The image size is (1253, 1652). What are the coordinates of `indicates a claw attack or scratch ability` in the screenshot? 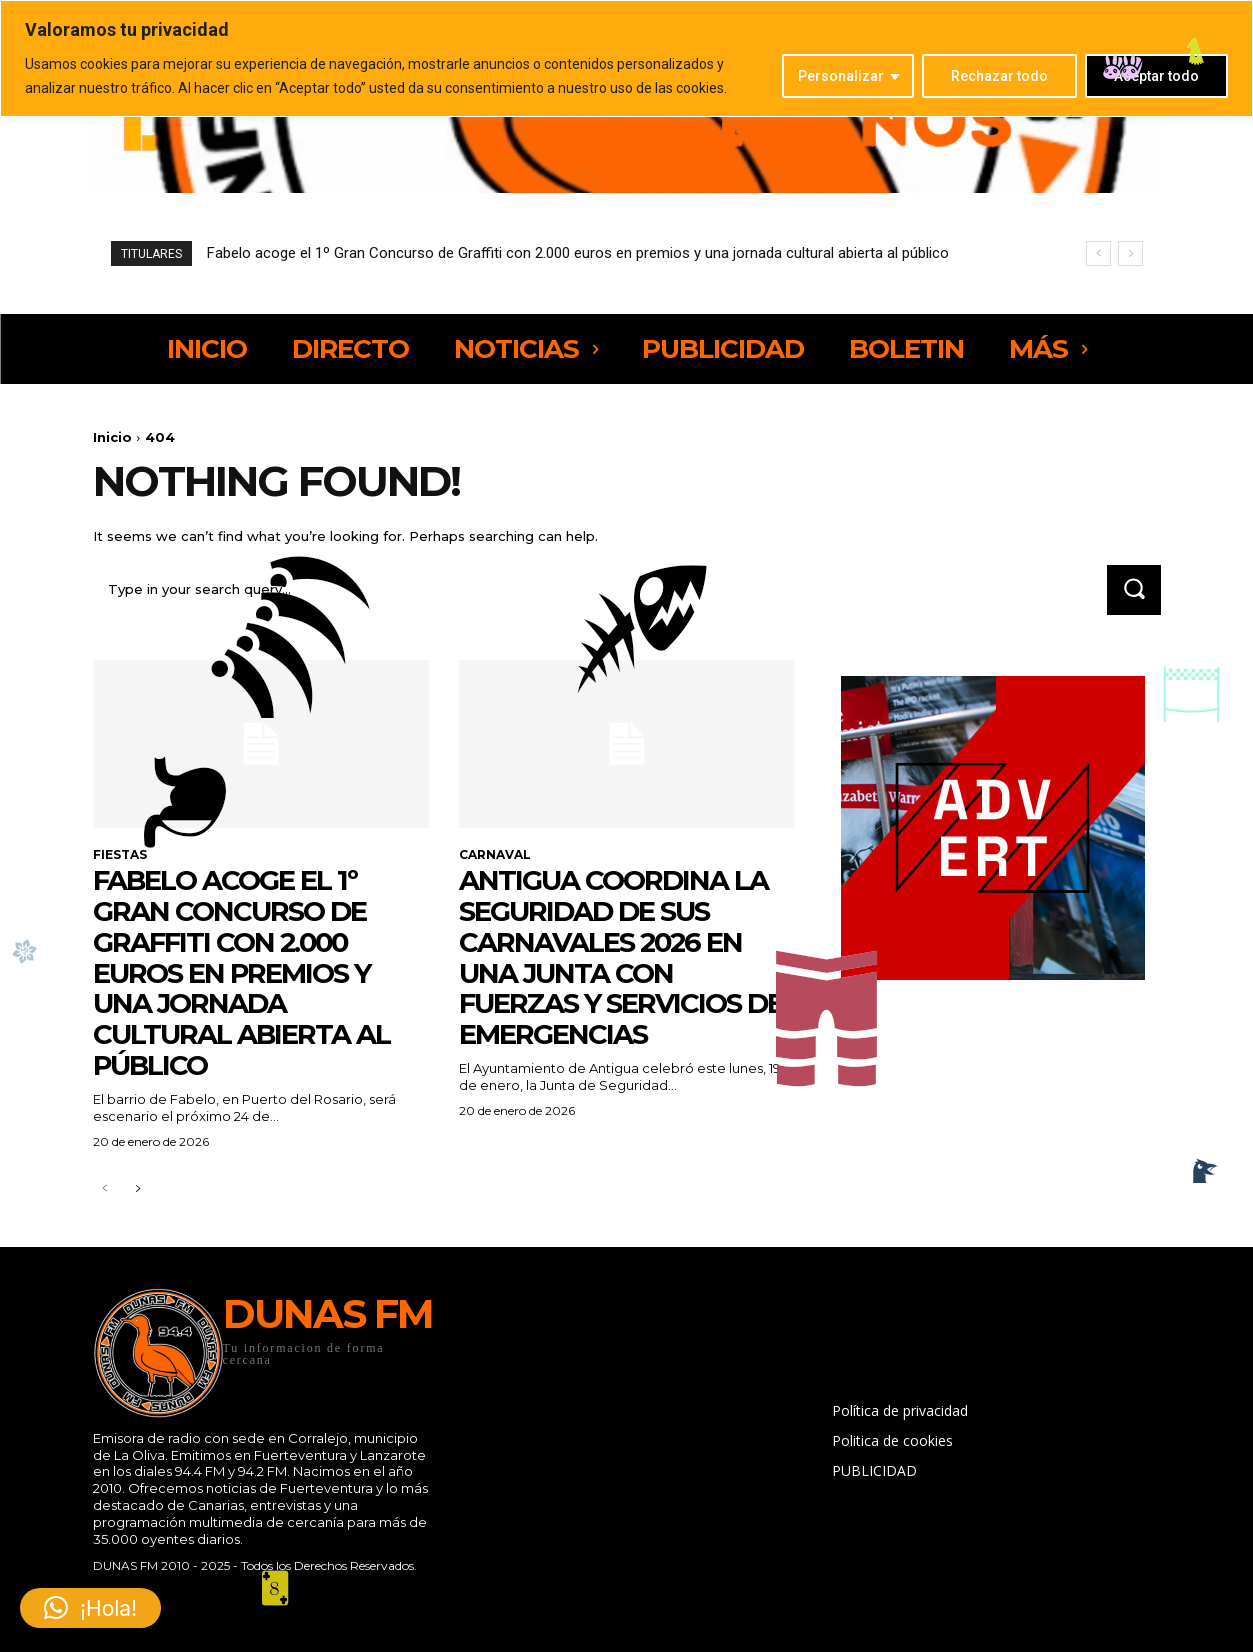 It's located at (292, 637).